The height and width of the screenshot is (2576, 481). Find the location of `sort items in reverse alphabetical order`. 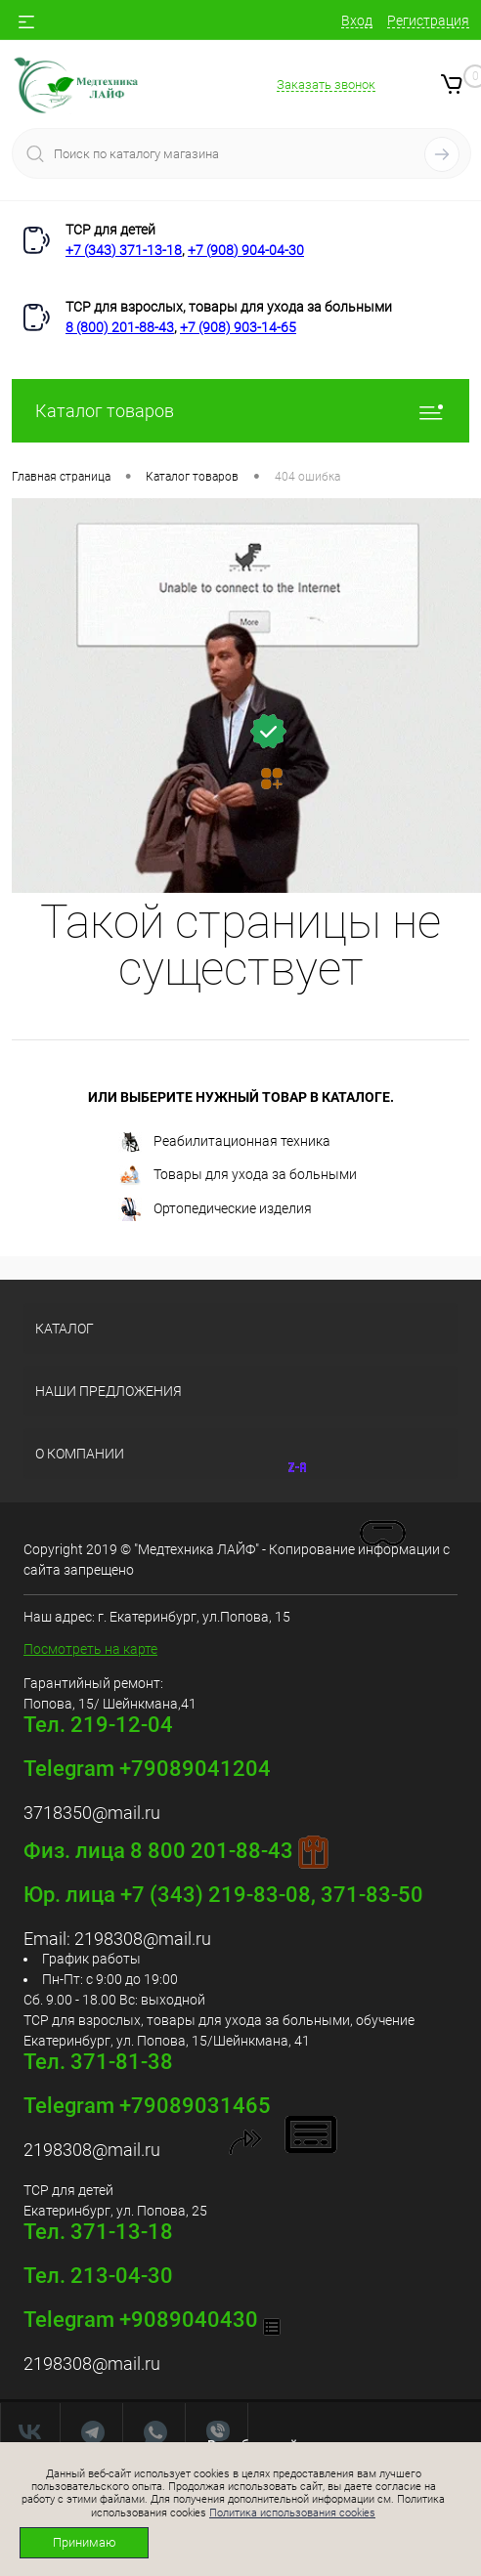

sort items in reverse alphabetical order is located at coordinates (297, 1467).